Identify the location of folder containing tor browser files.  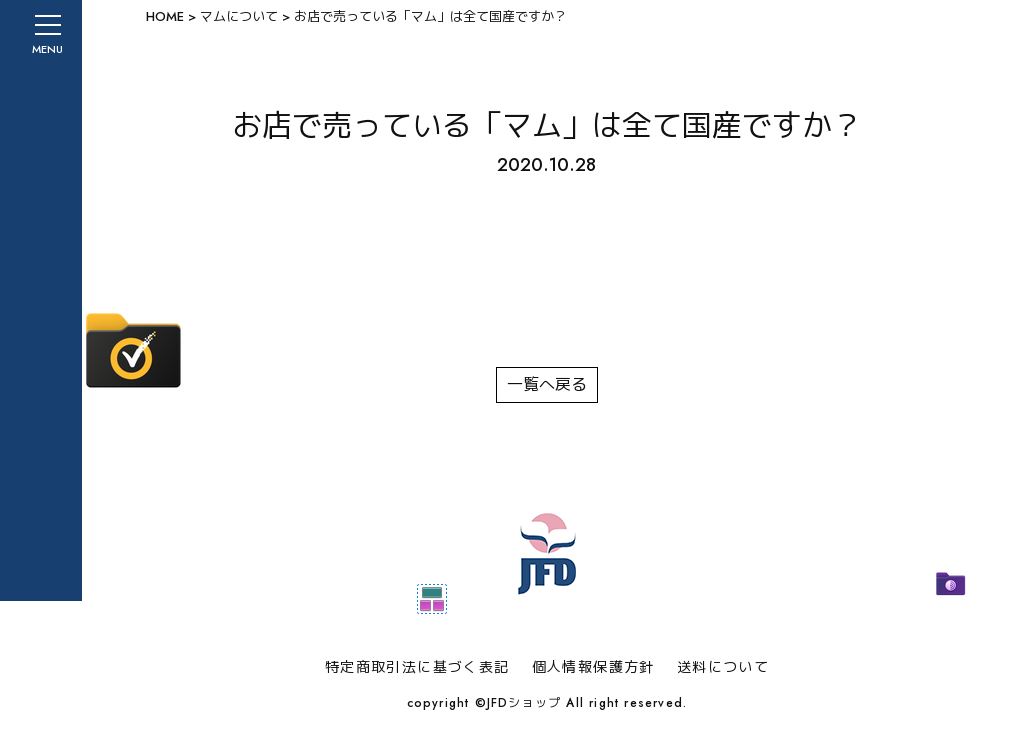
(950, 584).